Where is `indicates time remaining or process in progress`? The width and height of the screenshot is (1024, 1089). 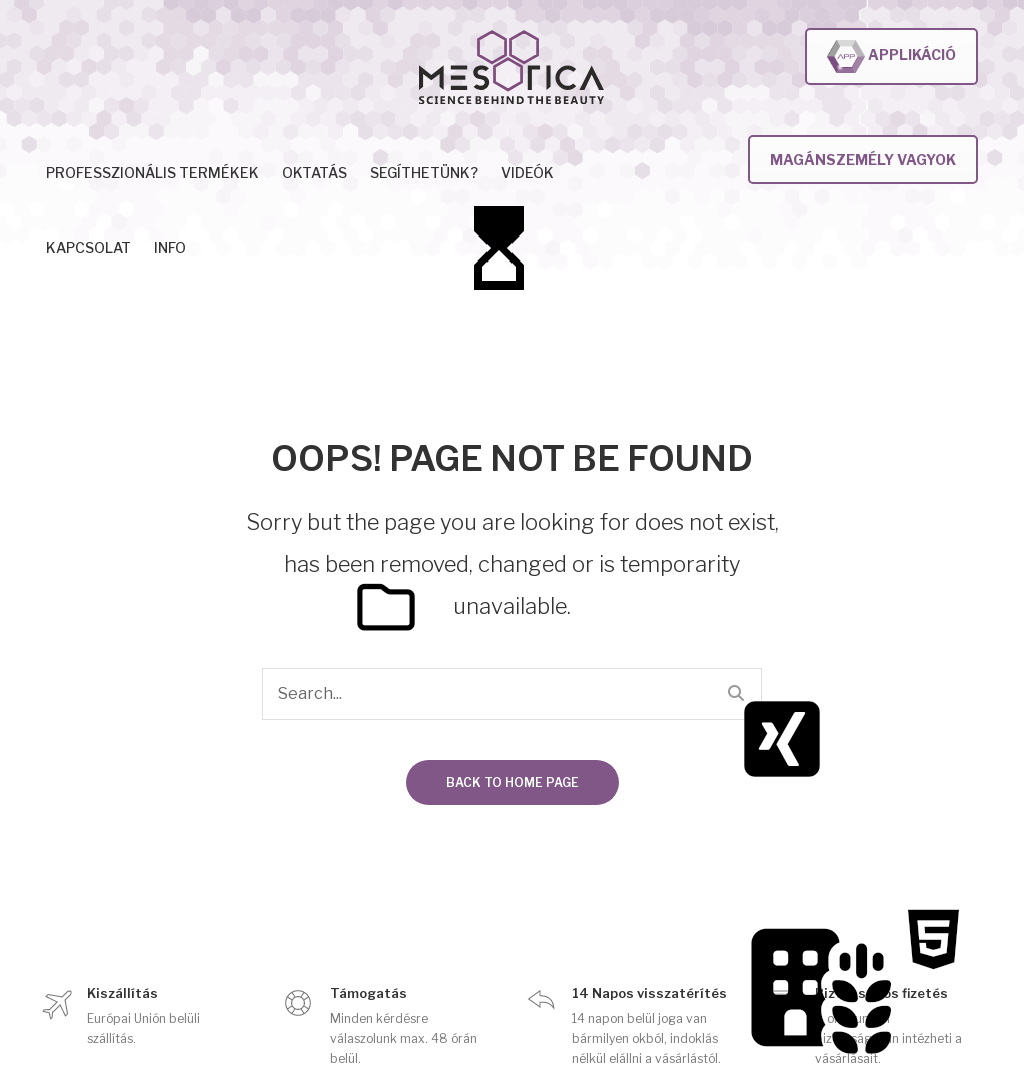
indicates time remaining or process in progress is located at coordinates (499, 248).